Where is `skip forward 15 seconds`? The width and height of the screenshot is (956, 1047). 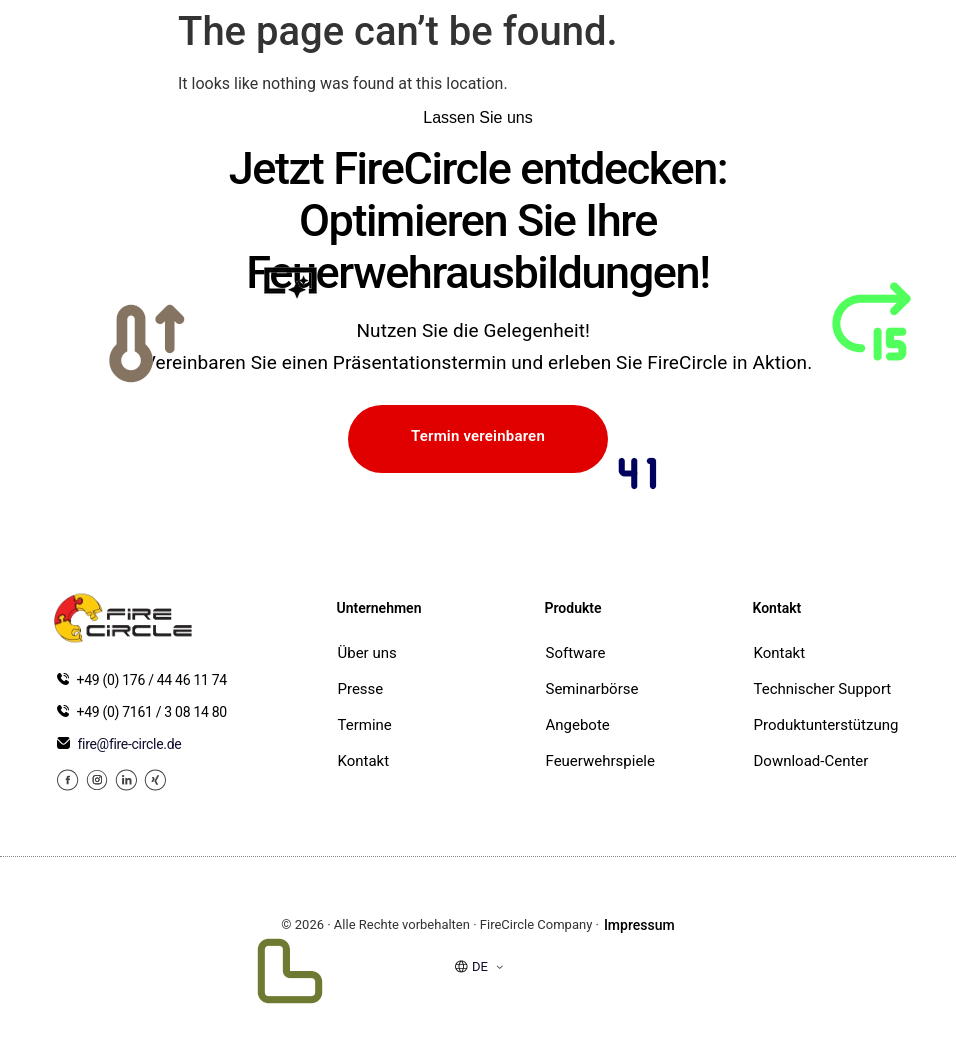
skip forward 15 seconds is located at coordinates (873, 323).